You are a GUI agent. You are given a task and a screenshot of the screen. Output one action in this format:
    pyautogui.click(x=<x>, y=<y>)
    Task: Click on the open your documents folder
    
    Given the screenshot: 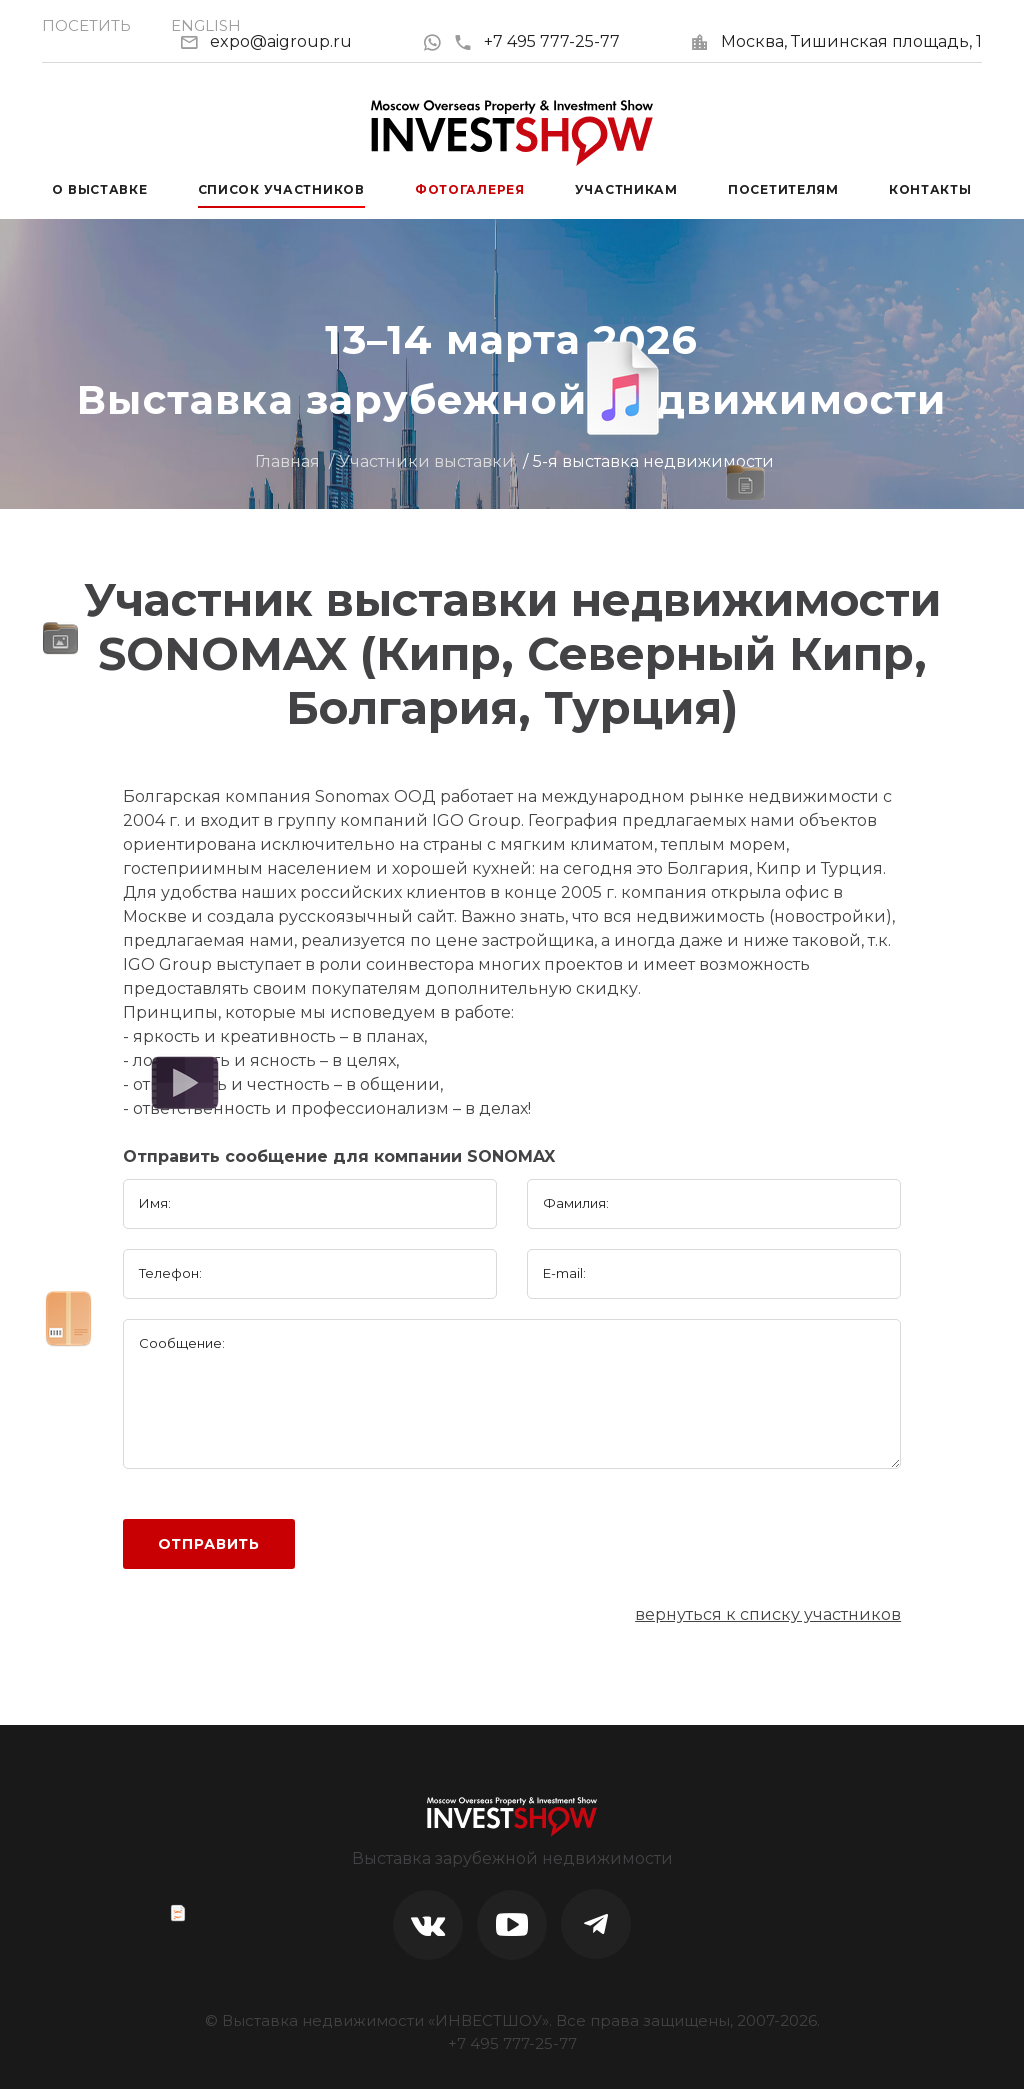 What is the action you would take?
    pyautogui.click(x=745, y=482)
    